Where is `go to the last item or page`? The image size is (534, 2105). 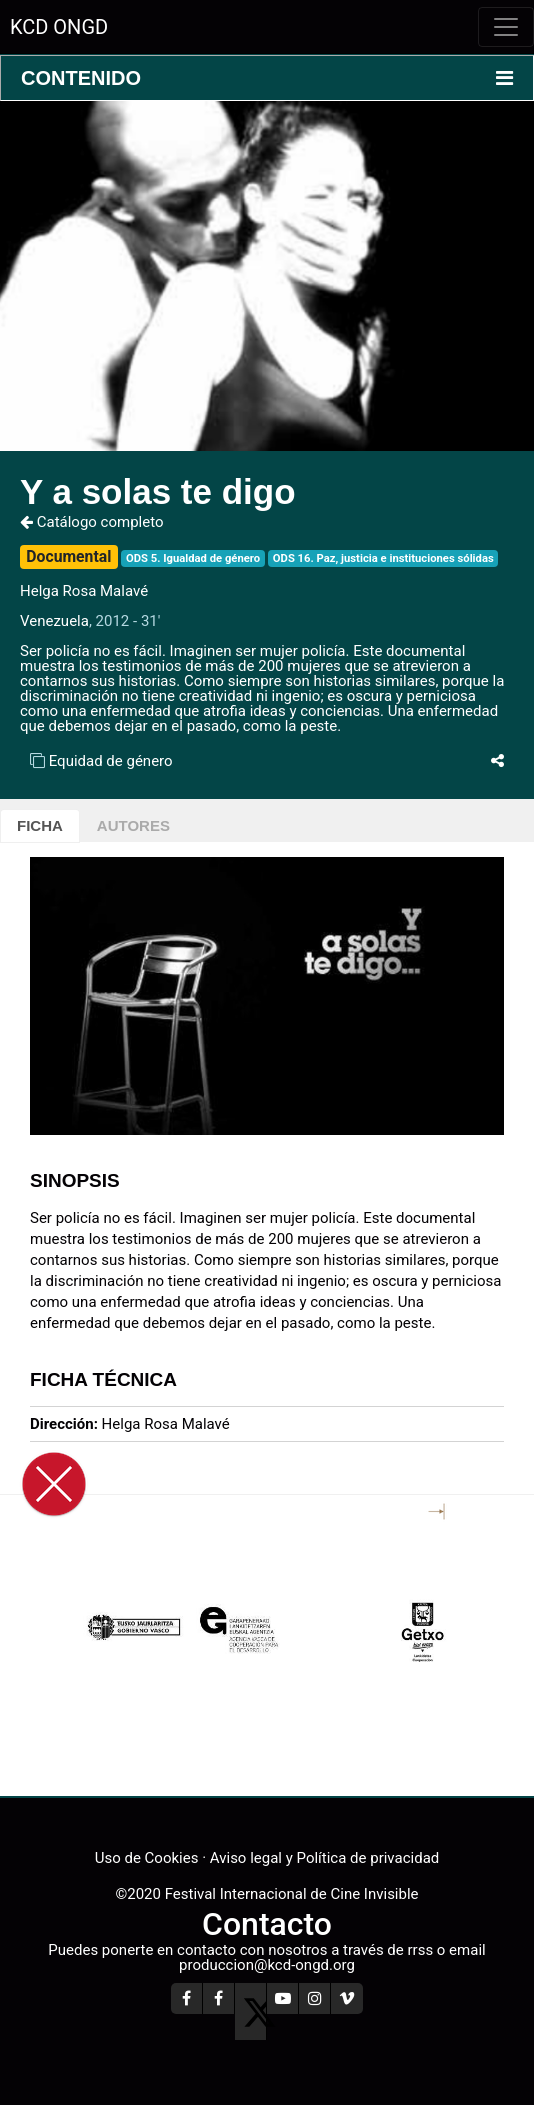
go to the last item or page is located at coordinates (436, 1511).